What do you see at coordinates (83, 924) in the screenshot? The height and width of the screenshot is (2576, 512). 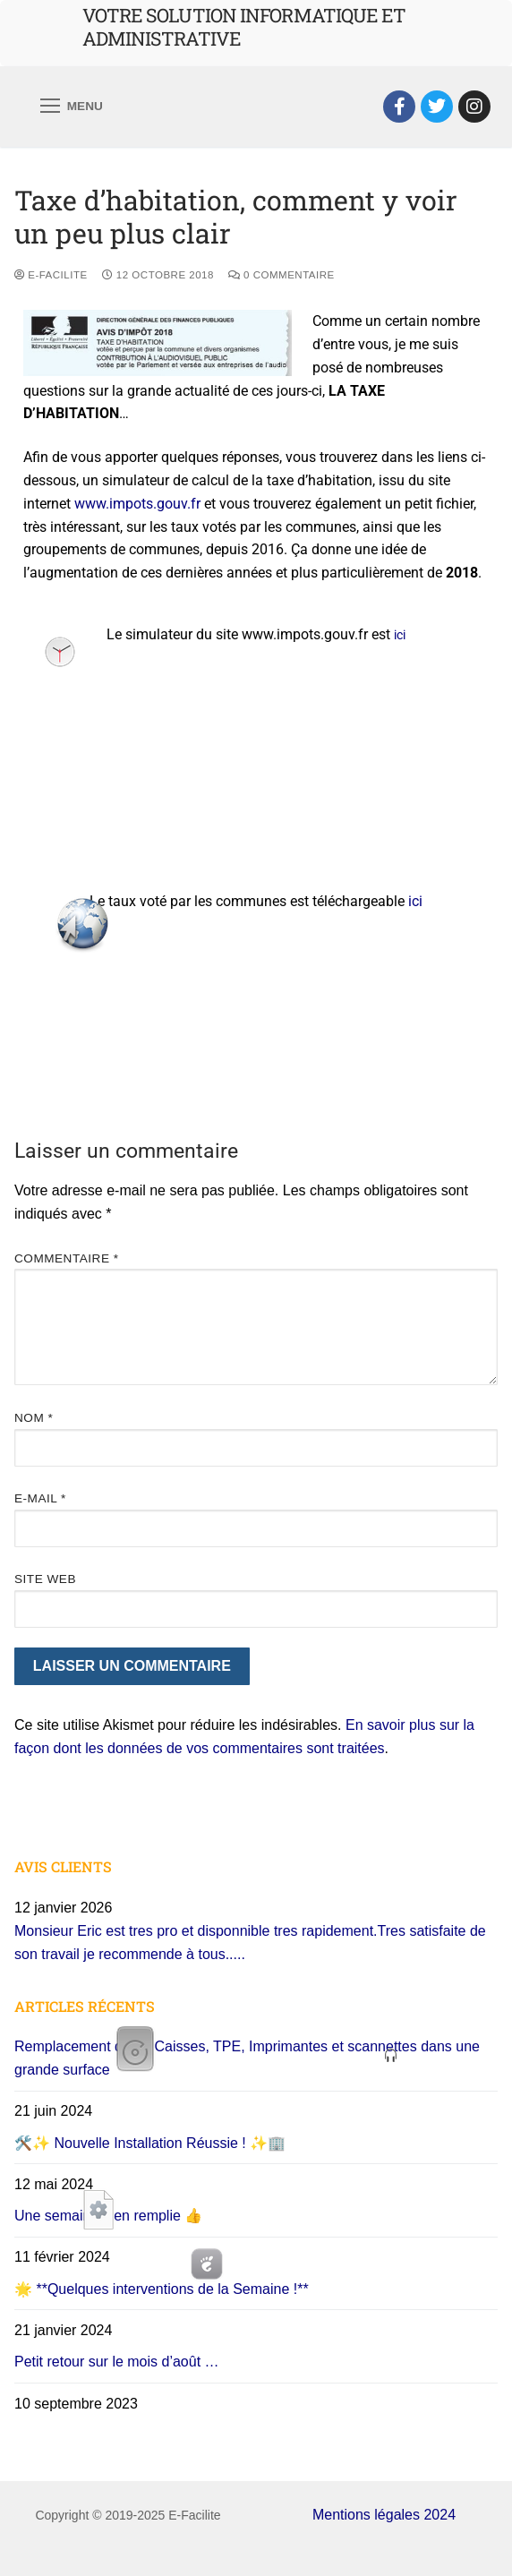 I see `open web browser` at bounding box center [83, 924].